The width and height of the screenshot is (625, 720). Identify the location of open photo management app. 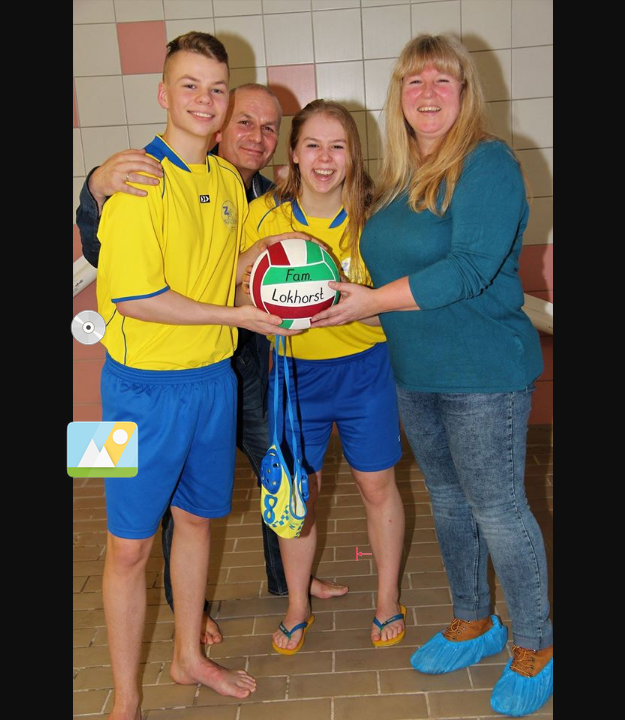
(102, 449).